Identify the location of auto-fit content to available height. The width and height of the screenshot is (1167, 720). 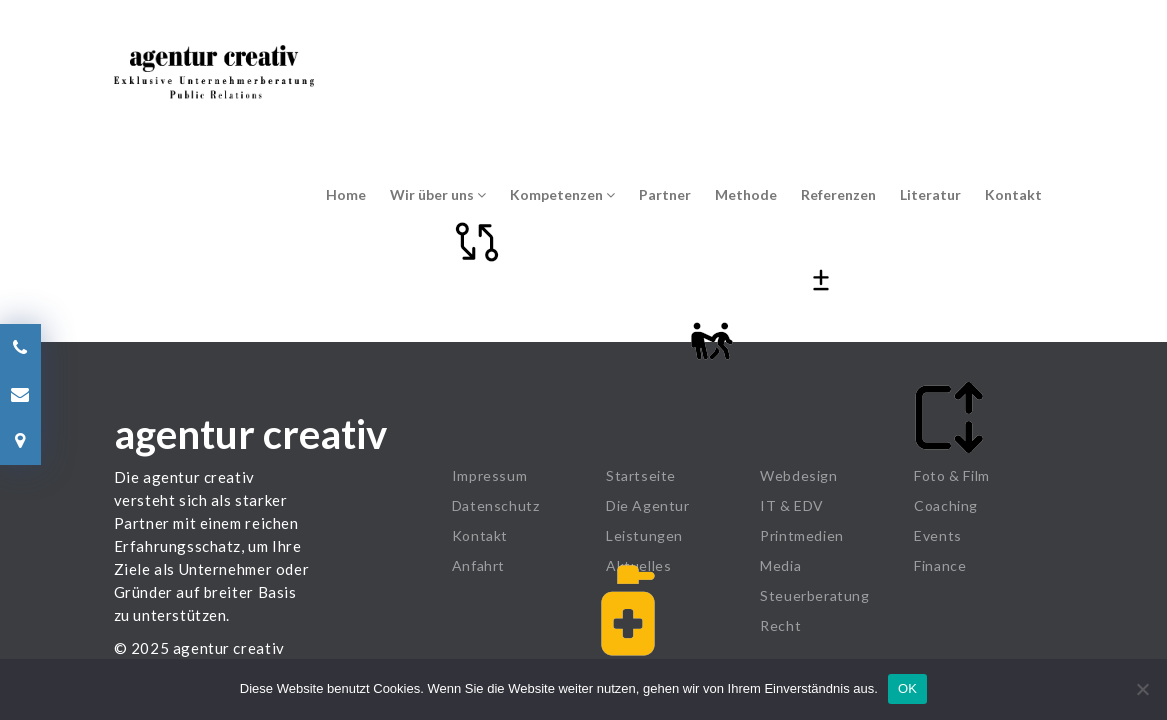
(947, 417).